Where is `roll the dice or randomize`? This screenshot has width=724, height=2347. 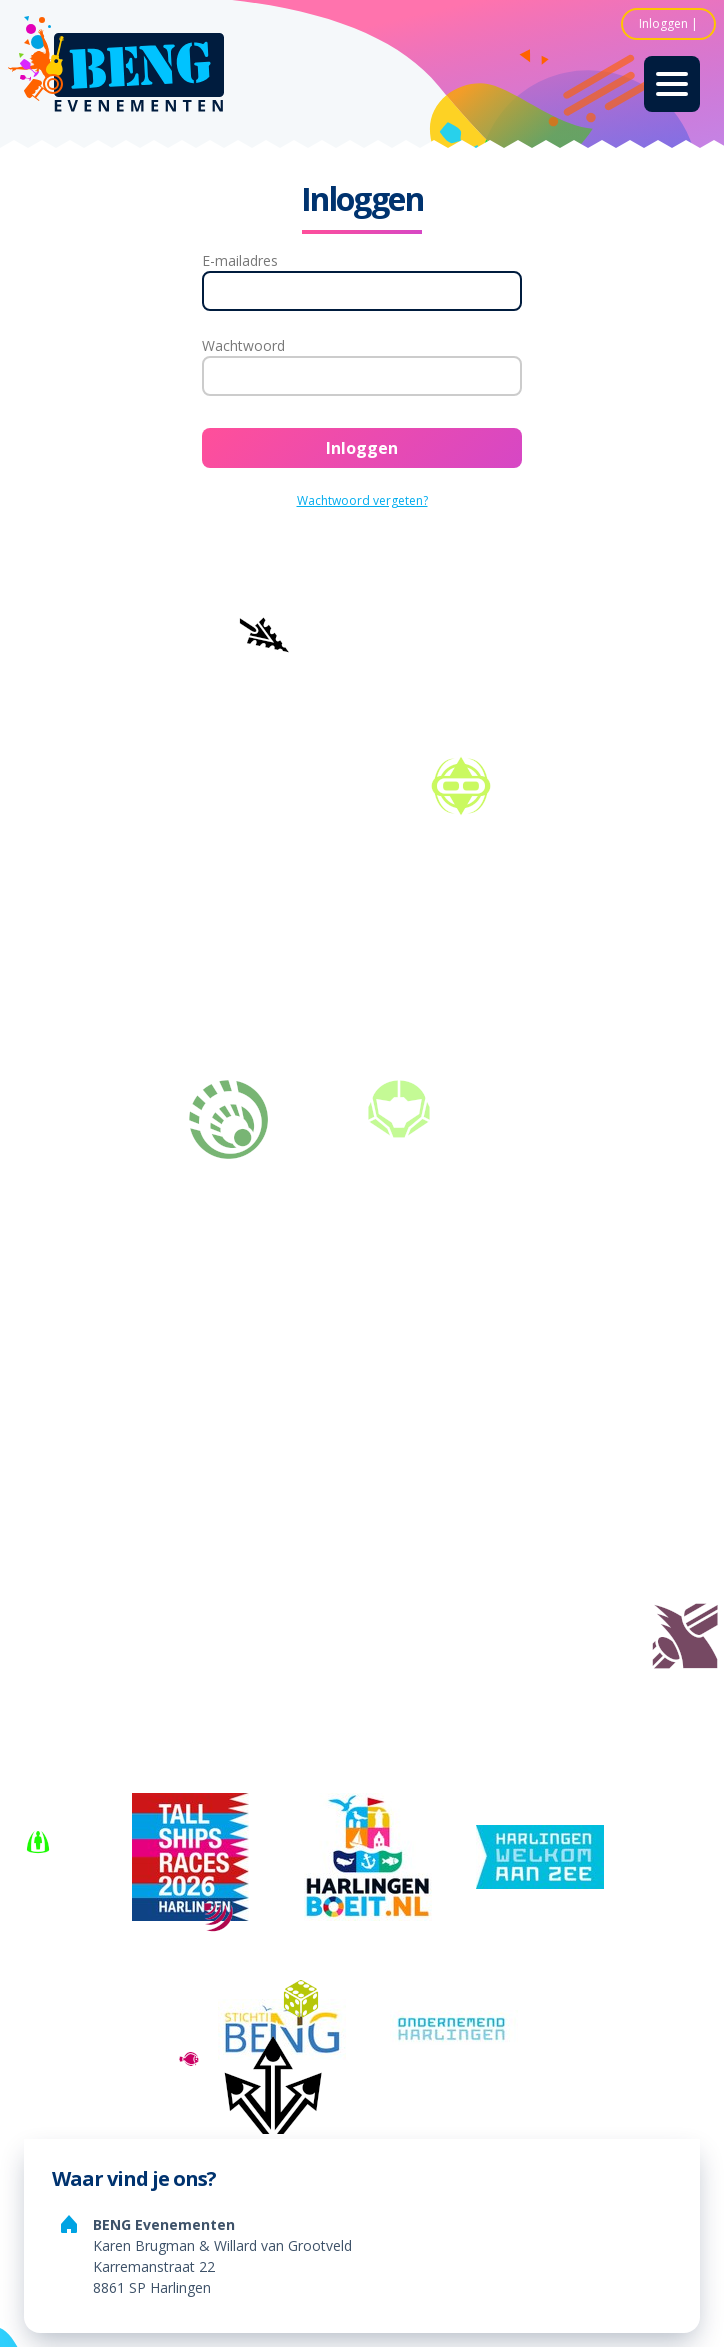 roll the dice or randomize is located at coordinates (301, 1999).